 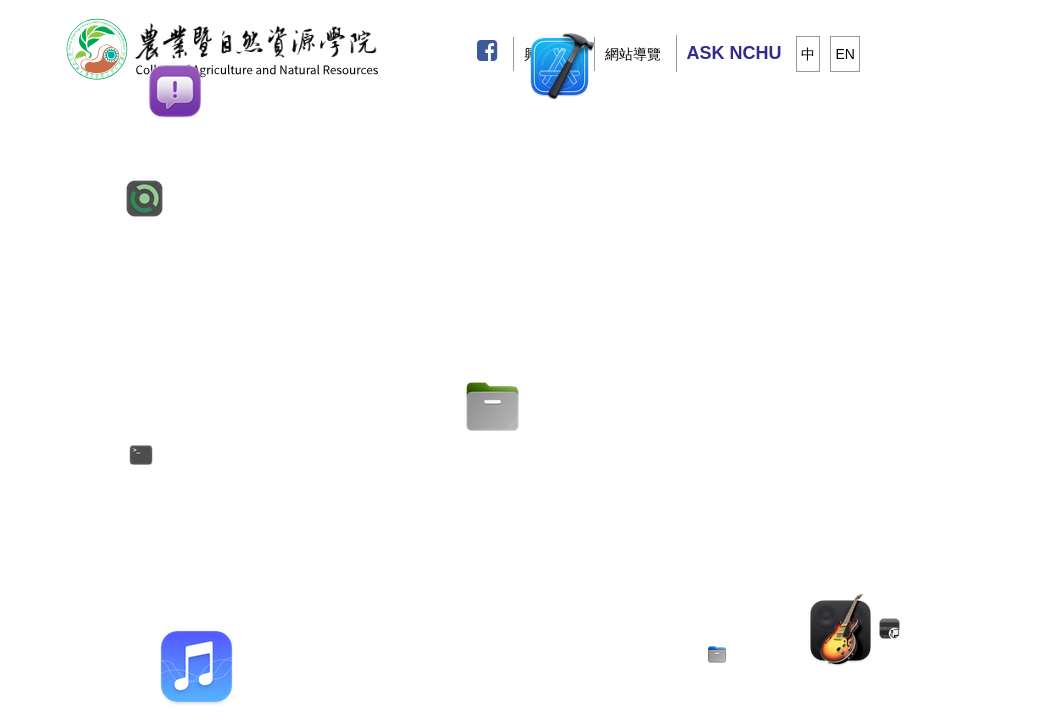 What do you see at coordinates (840, 630) in the screenshot?
I see `open GarageBand to create or edit music` at bounding box center [840, 630].